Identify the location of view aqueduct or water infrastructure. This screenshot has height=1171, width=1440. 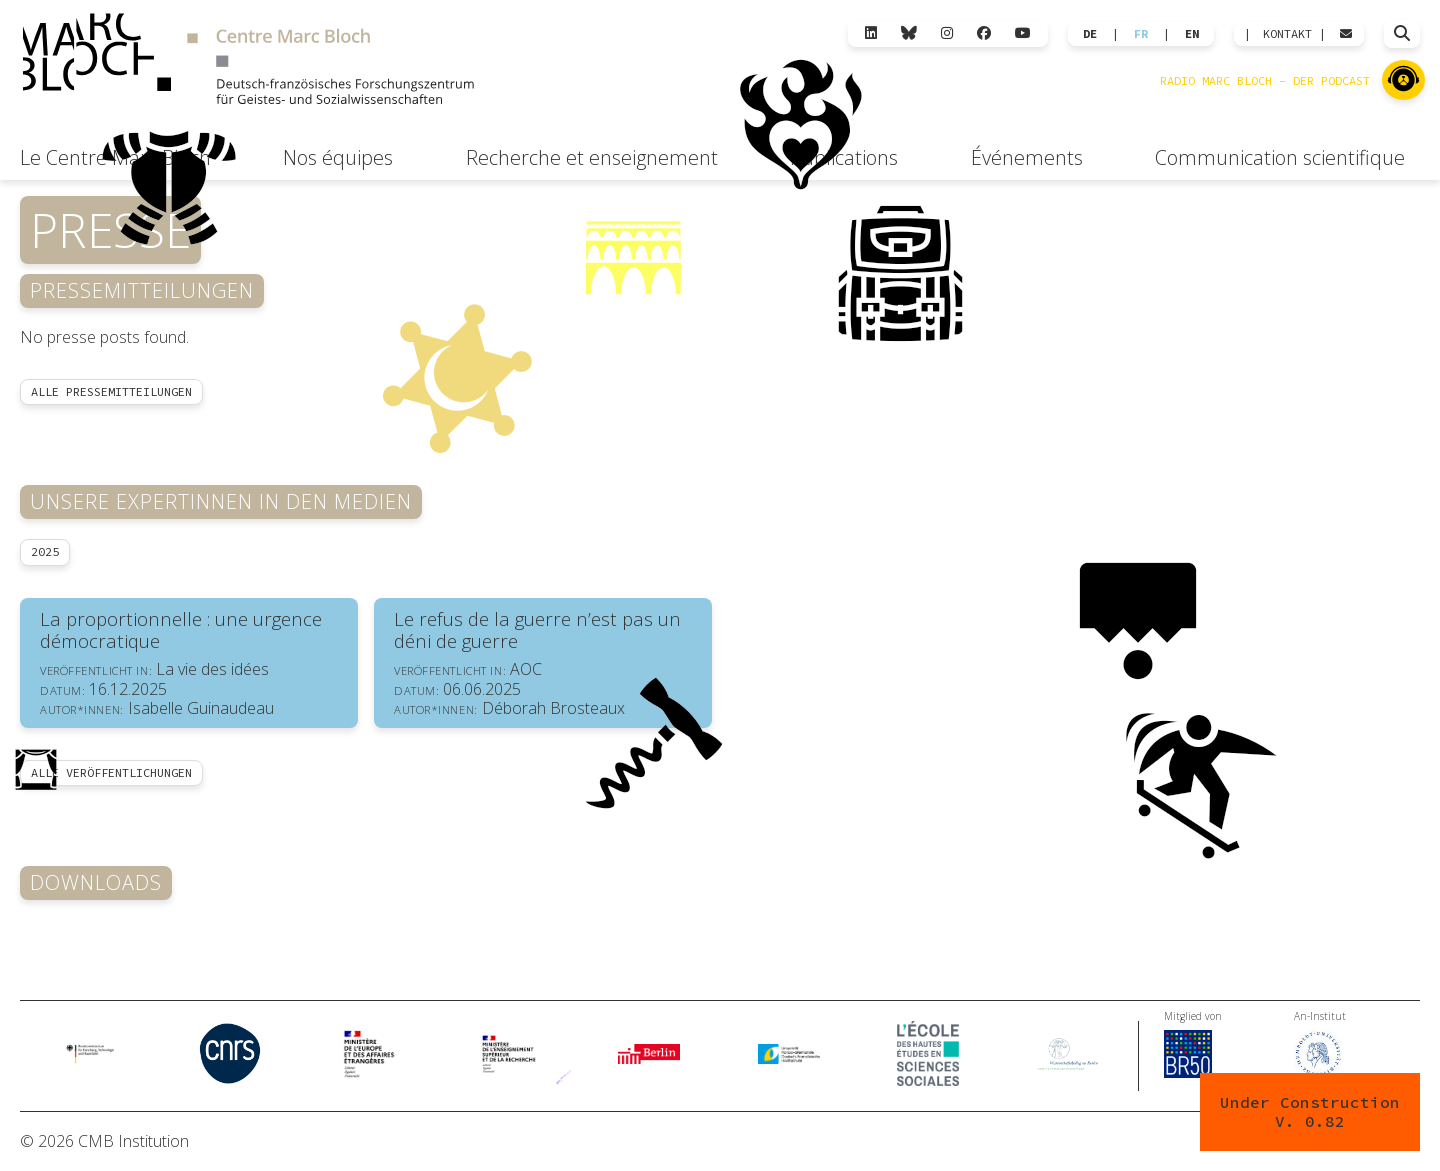
(633, 248).